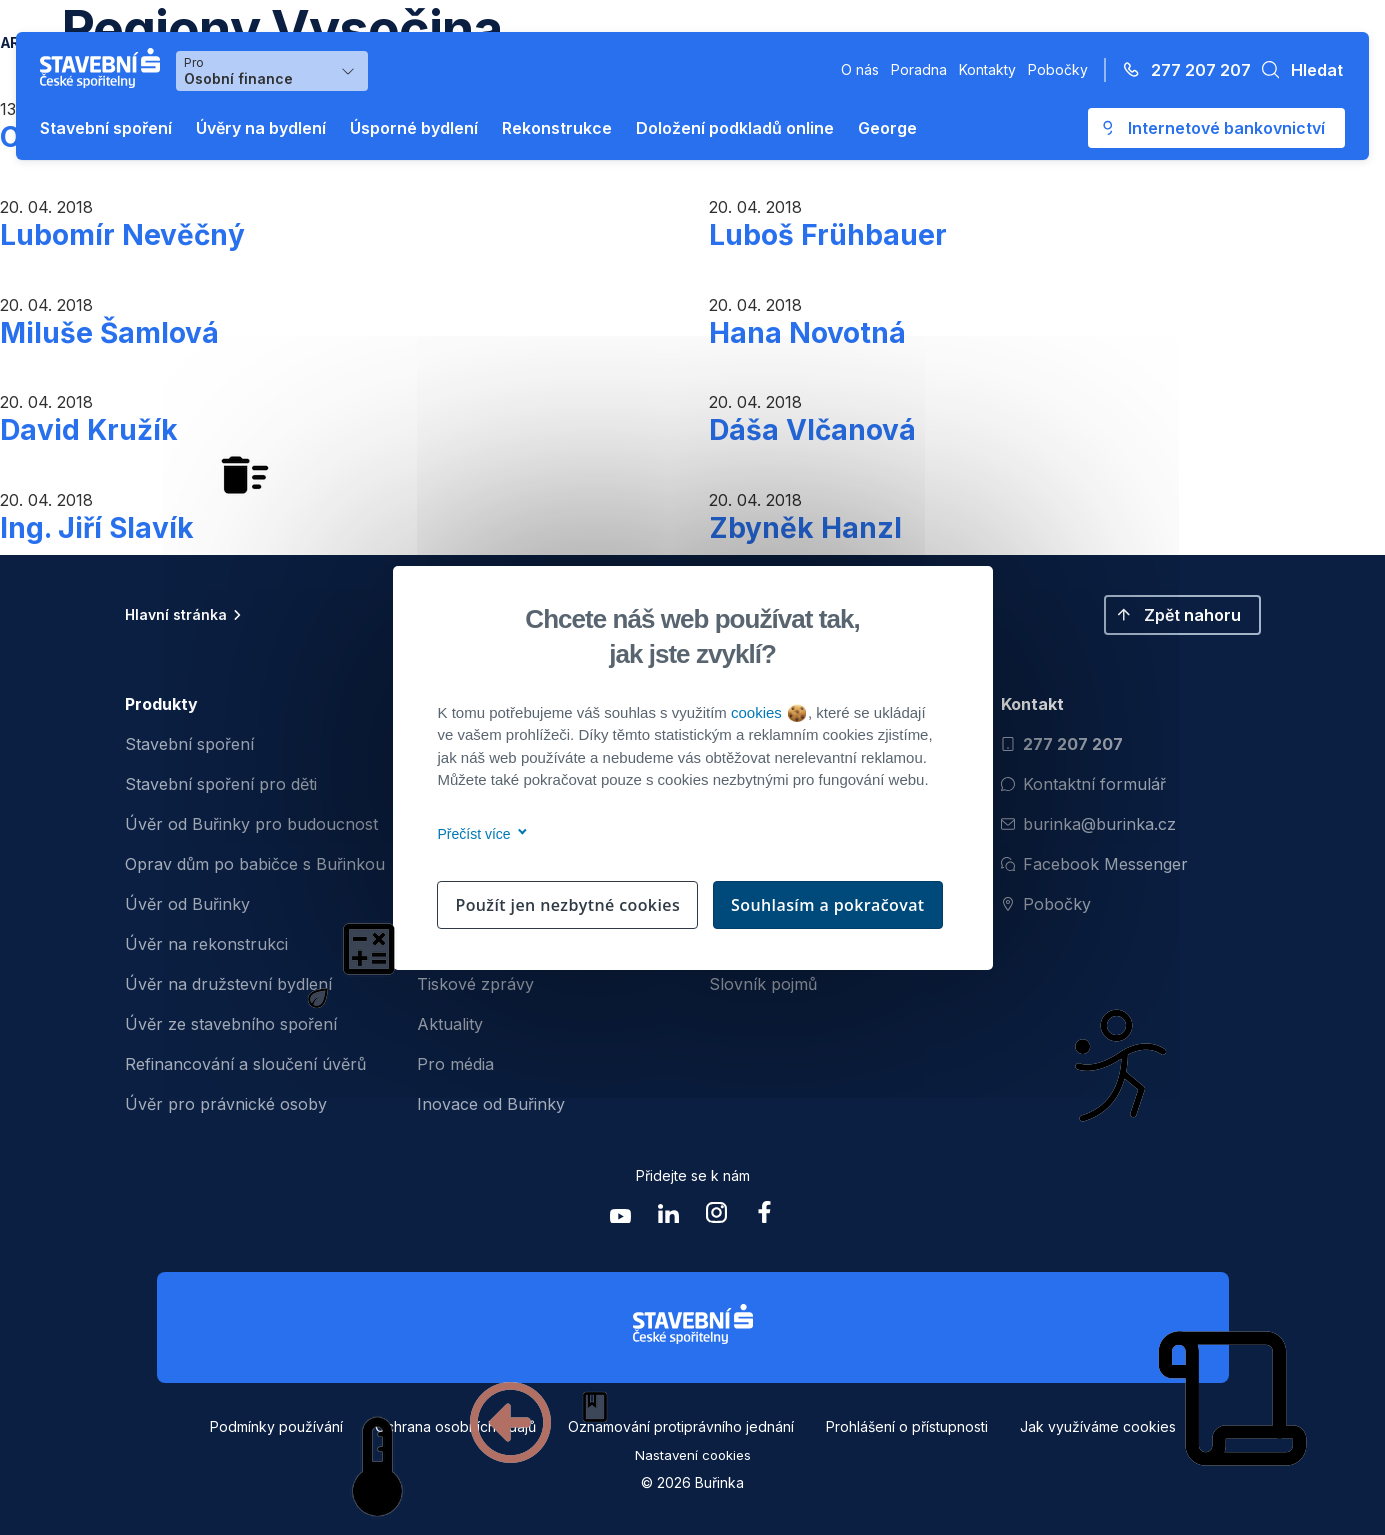  What do you see at coordinates (1116, 1063) in the screenshot?
I see `throw or discard an item` at bounding box center [1116, 1063].